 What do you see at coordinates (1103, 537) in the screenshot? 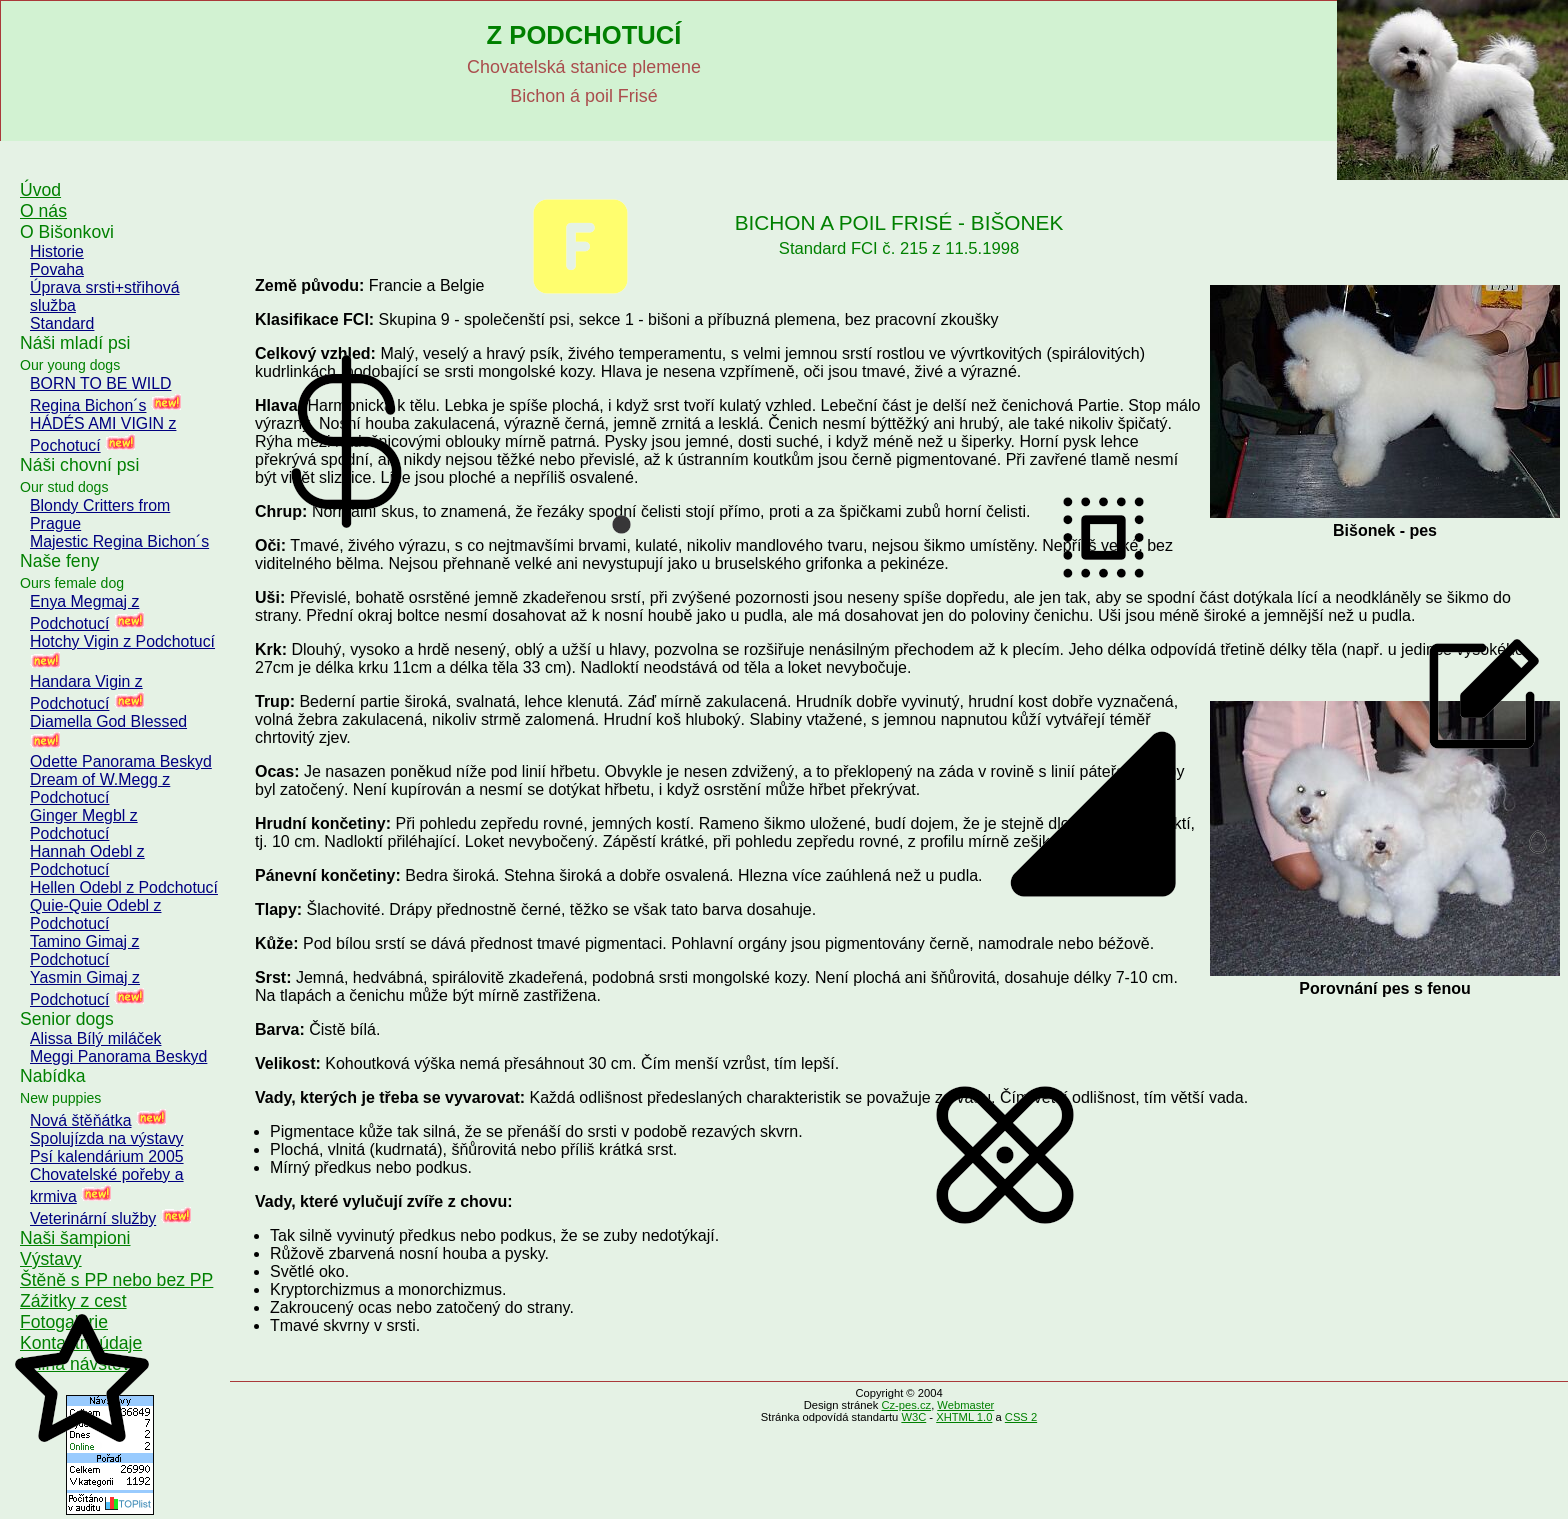
I see `adjust margin spacing around an element` at bounding box center [1103, 537].